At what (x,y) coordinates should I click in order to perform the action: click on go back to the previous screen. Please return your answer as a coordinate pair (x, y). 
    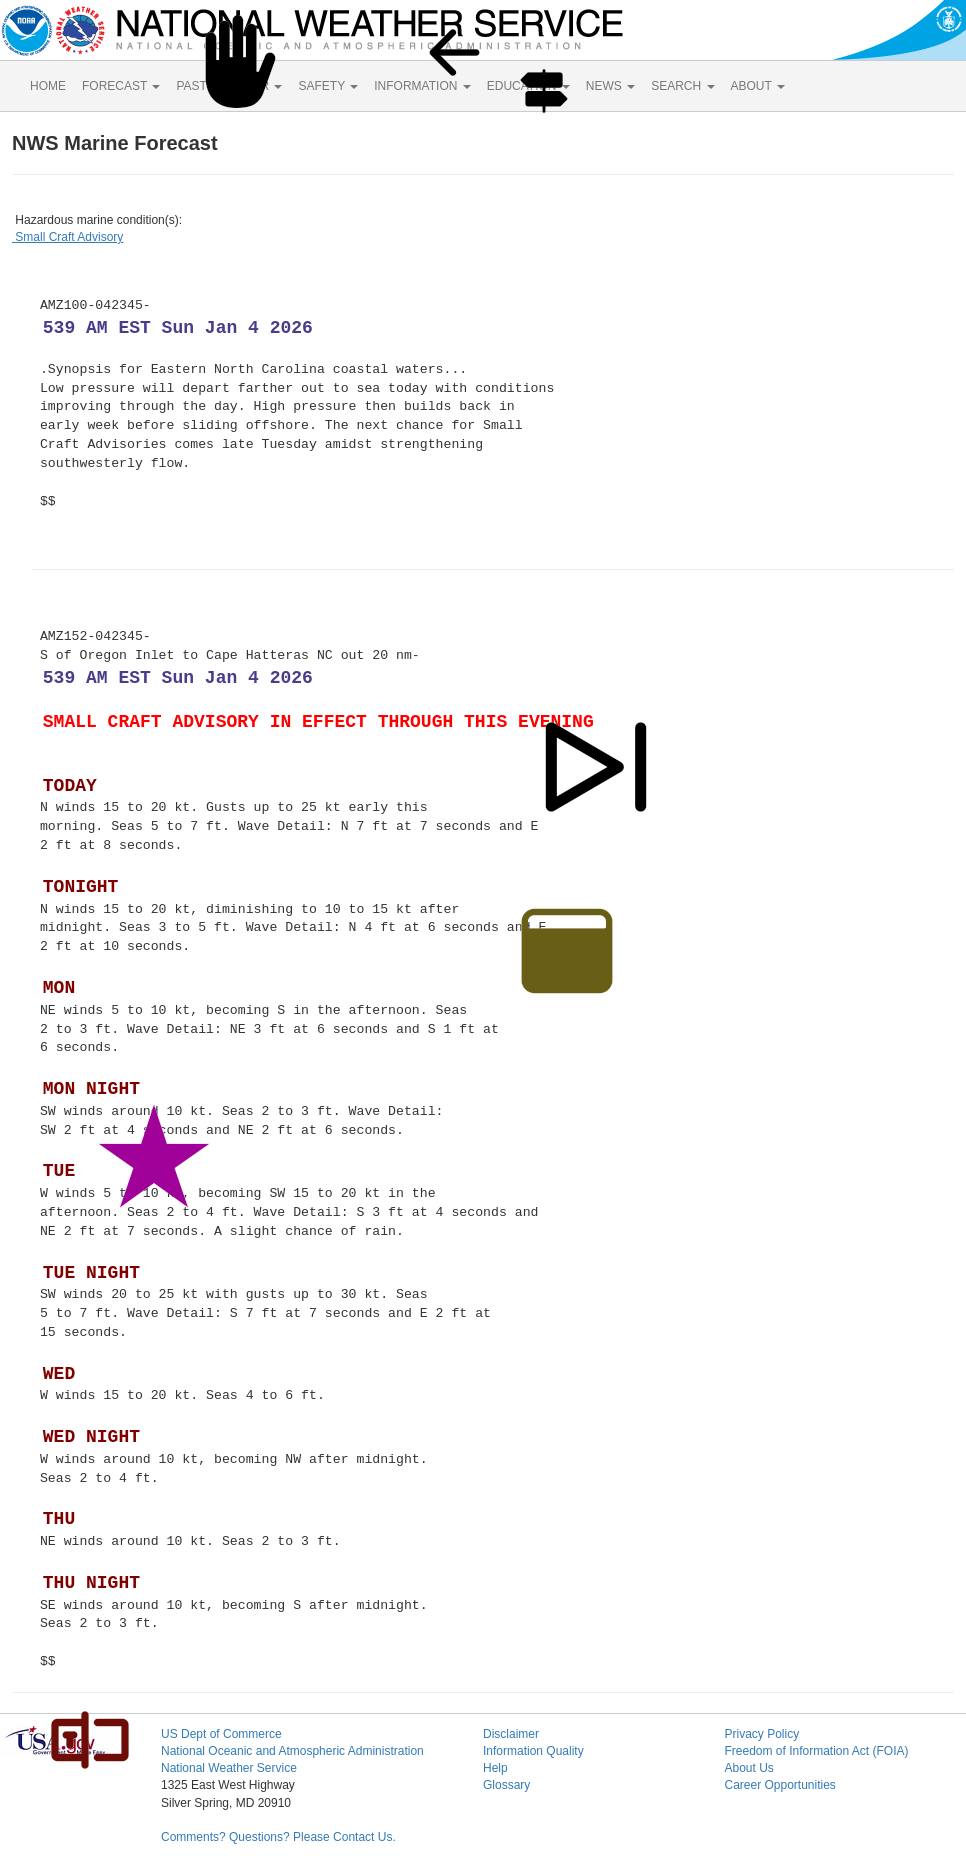
    Looking at the image, I should click on (454, 52).